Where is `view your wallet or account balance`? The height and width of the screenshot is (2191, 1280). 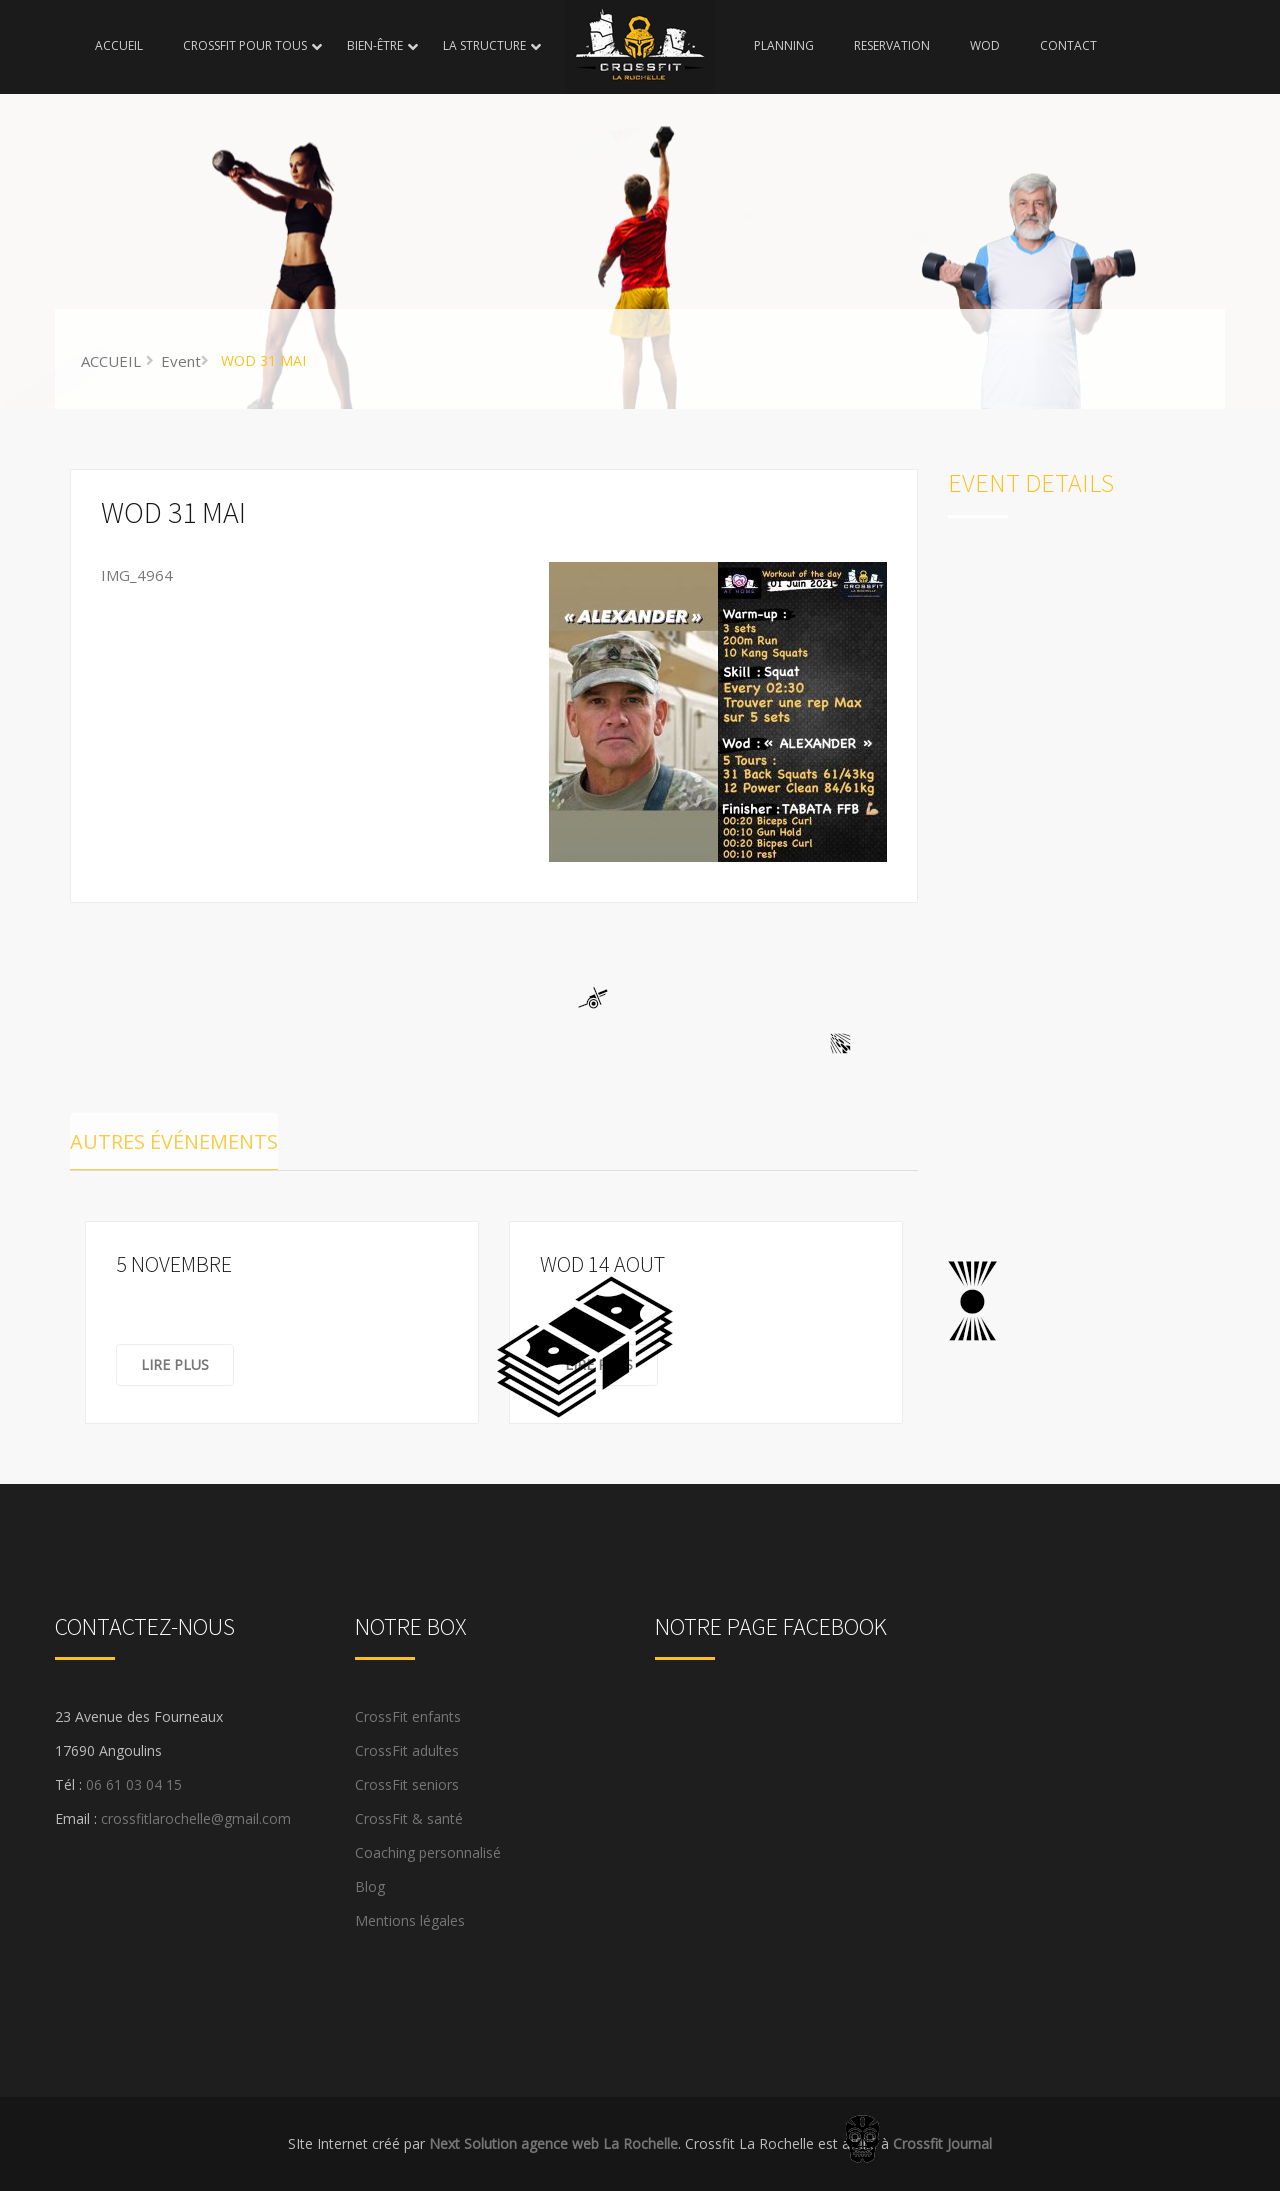
view your wallet or account balance is located at coordinates (585, 1347).